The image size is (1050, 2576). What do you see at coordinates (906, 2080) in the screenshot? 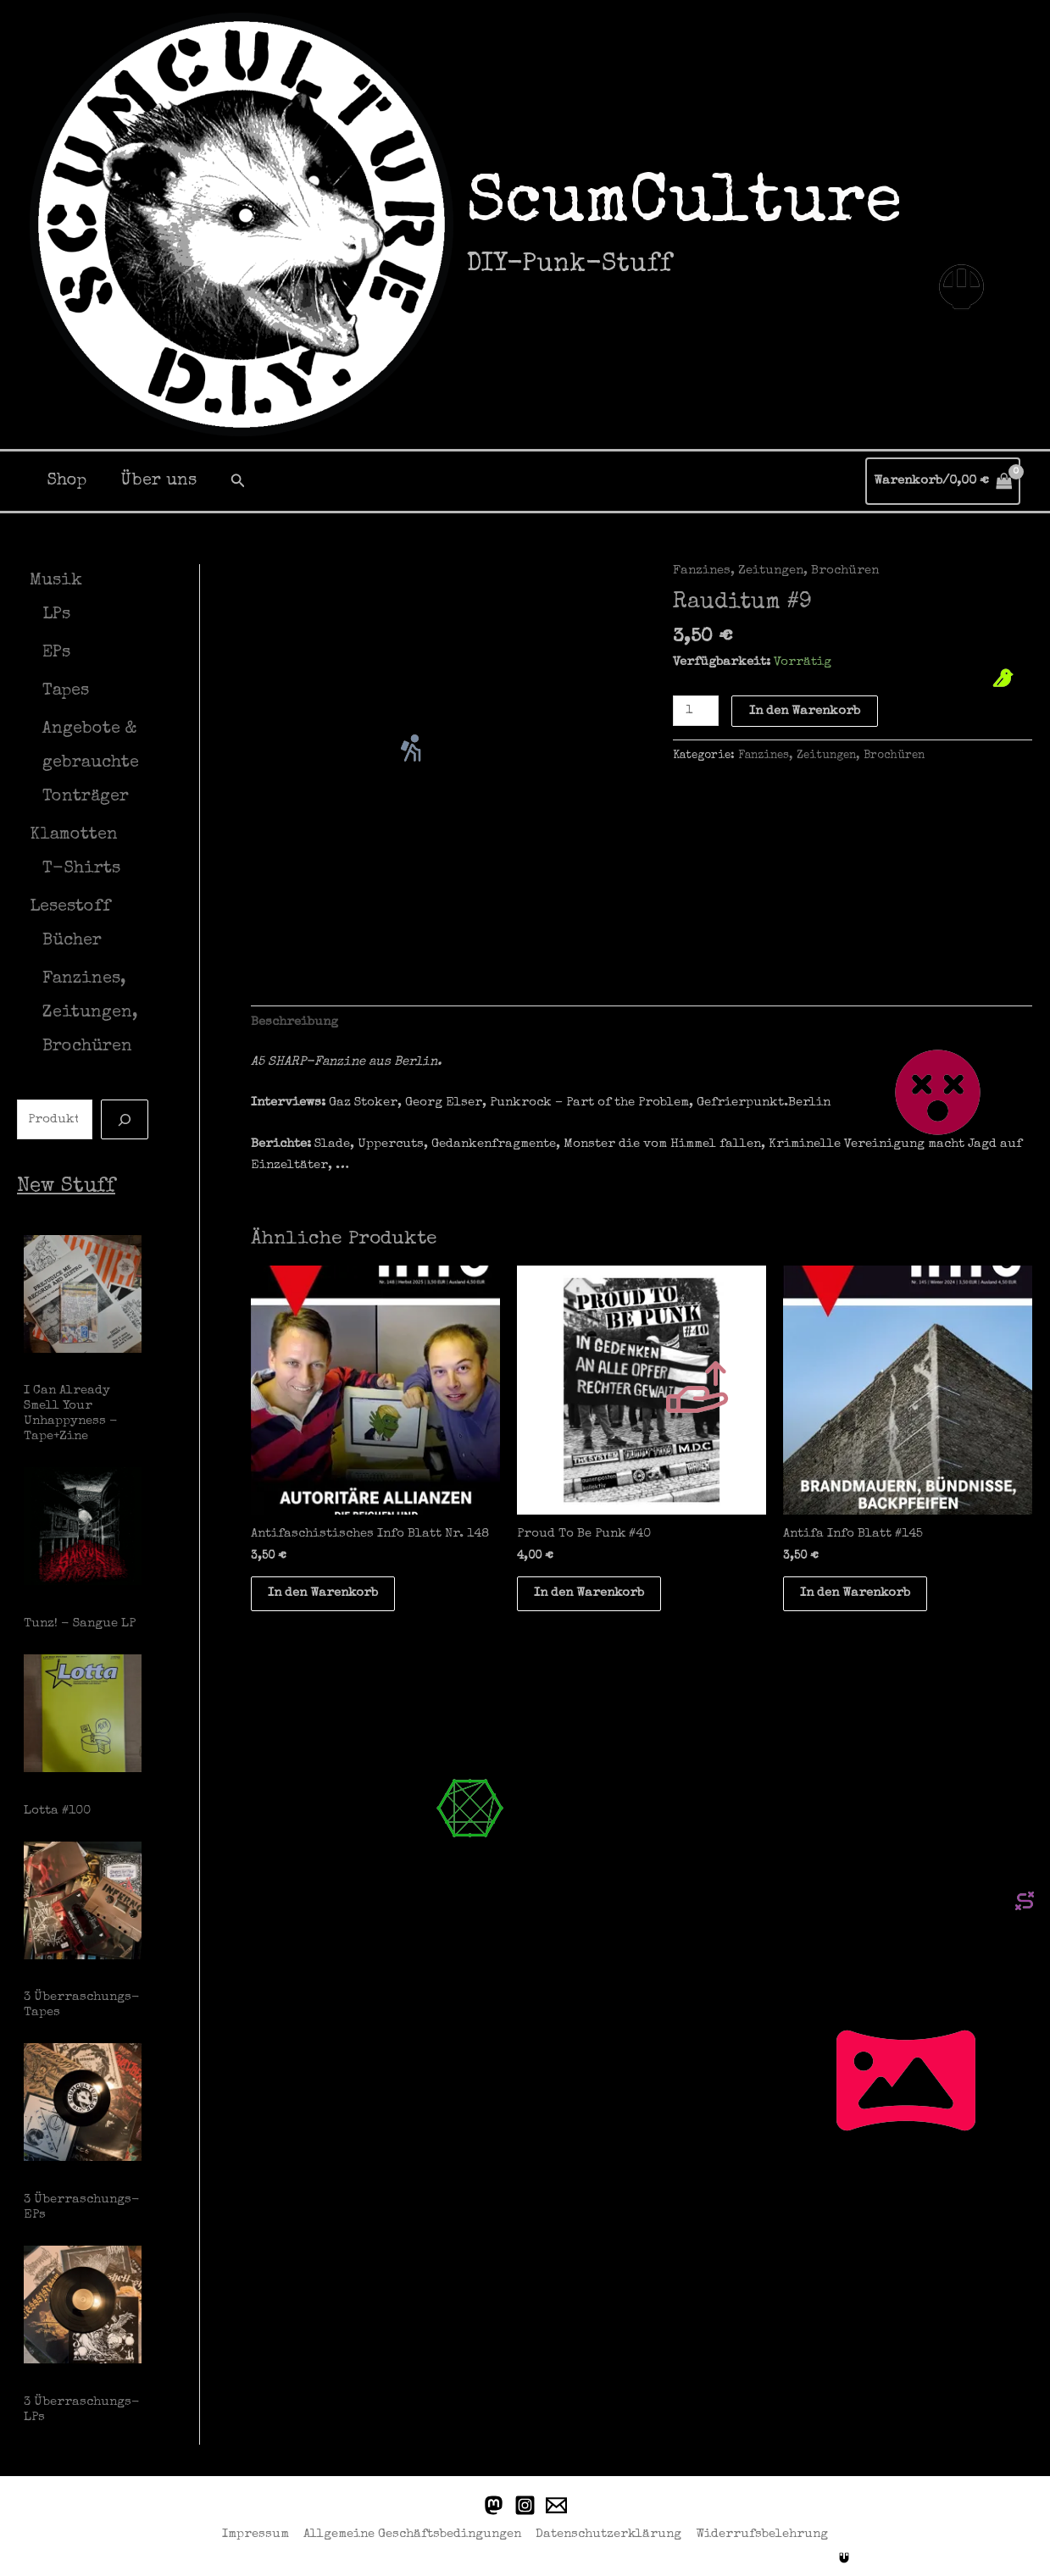
I see `view panoramic photo` at bounding box center [906, 2080].